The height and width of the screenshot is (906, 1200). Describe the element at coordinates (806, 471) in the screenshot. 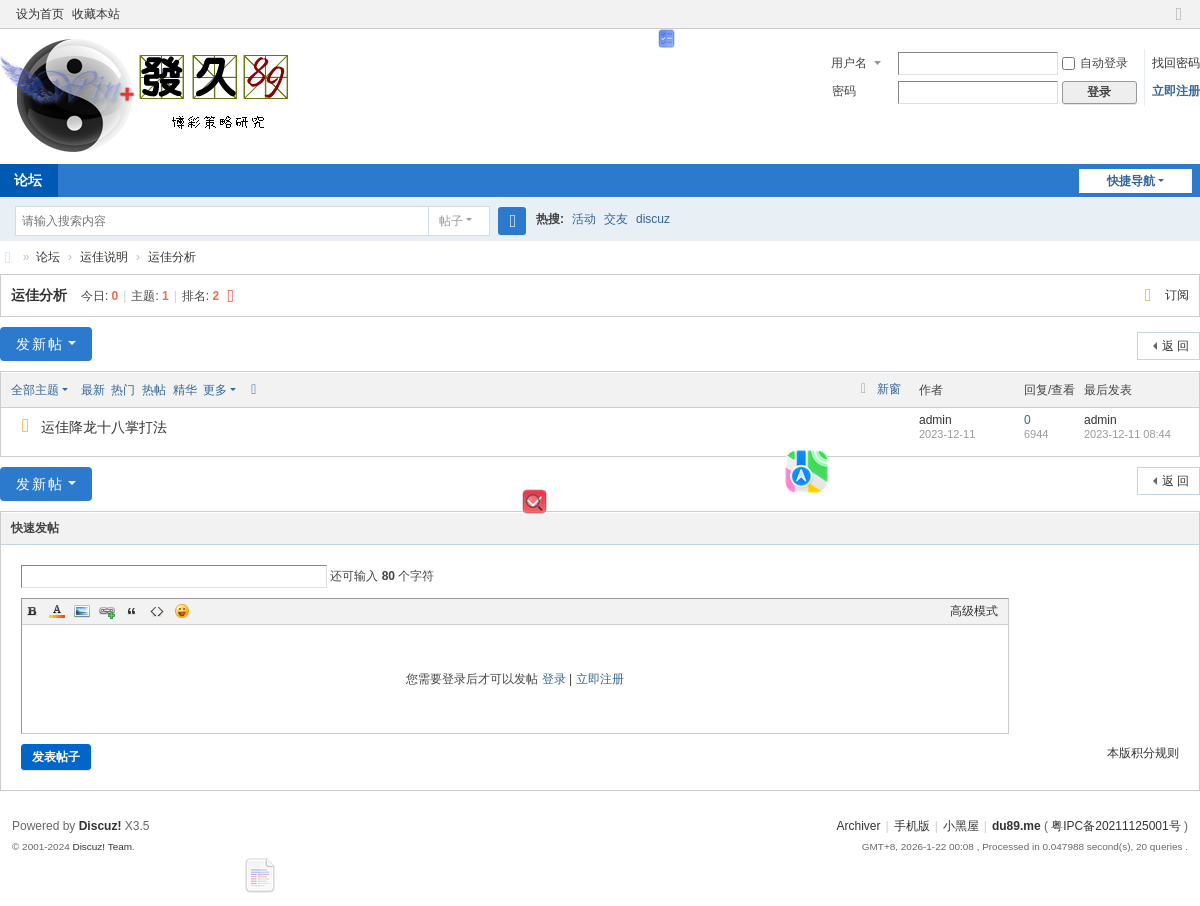

I see `open apple maps` at that location.